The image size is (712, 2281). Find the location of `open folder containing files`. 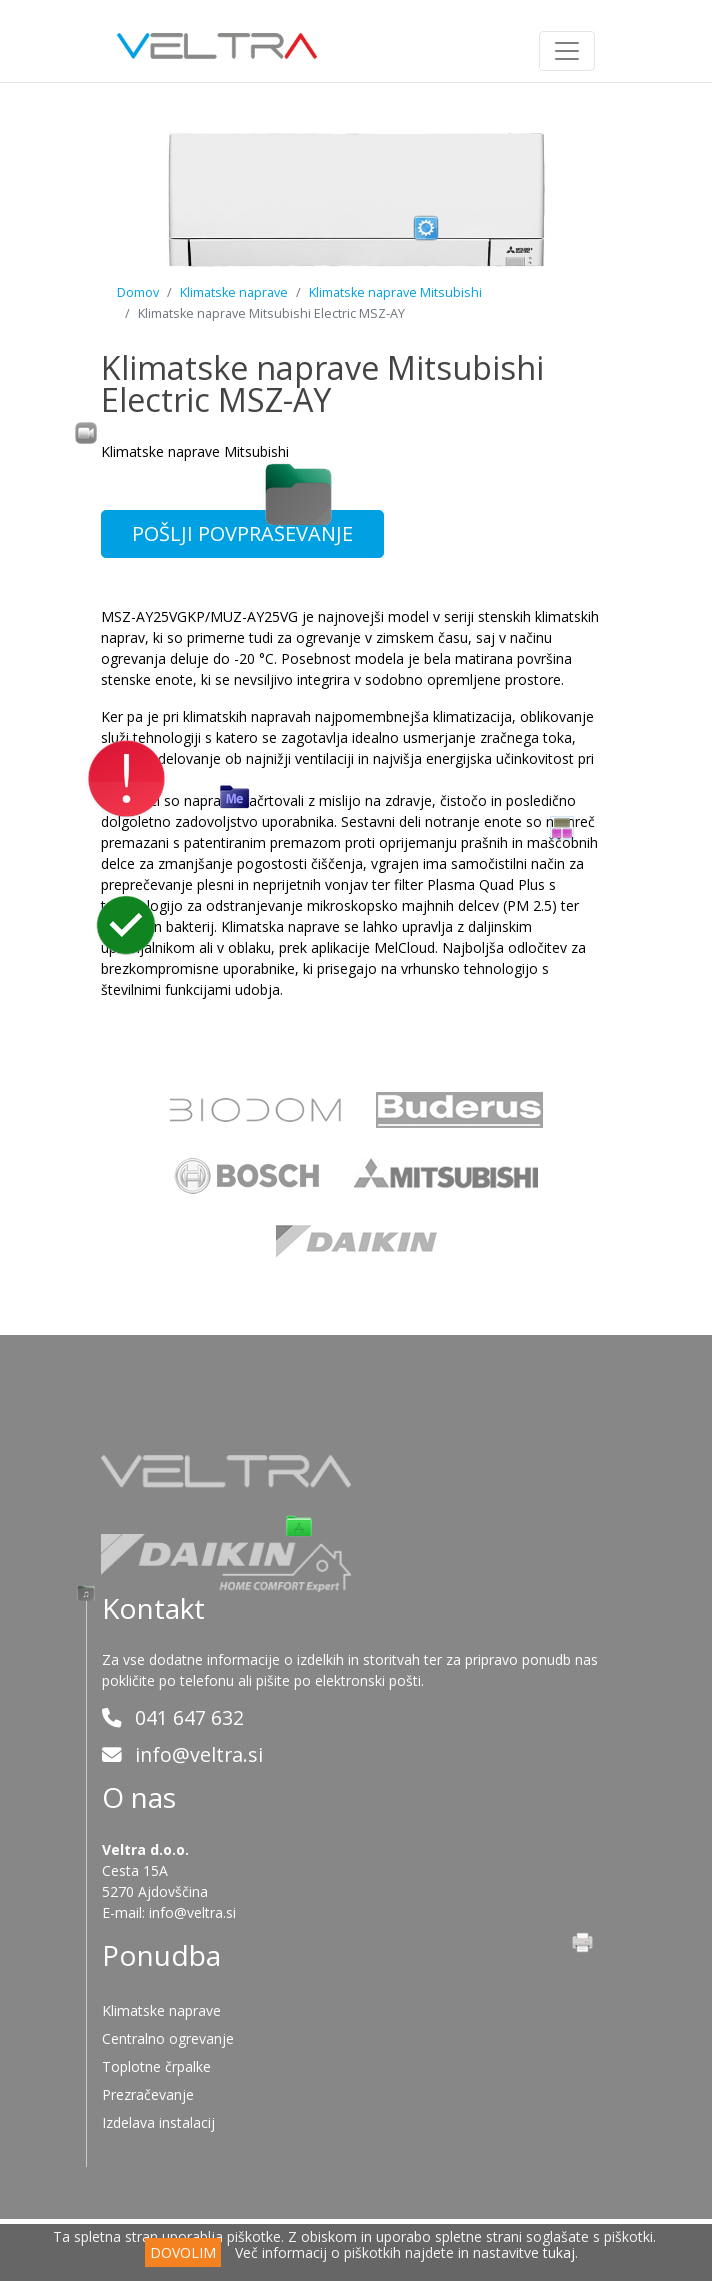

open folder containing files is located at coordinates (298, 494).